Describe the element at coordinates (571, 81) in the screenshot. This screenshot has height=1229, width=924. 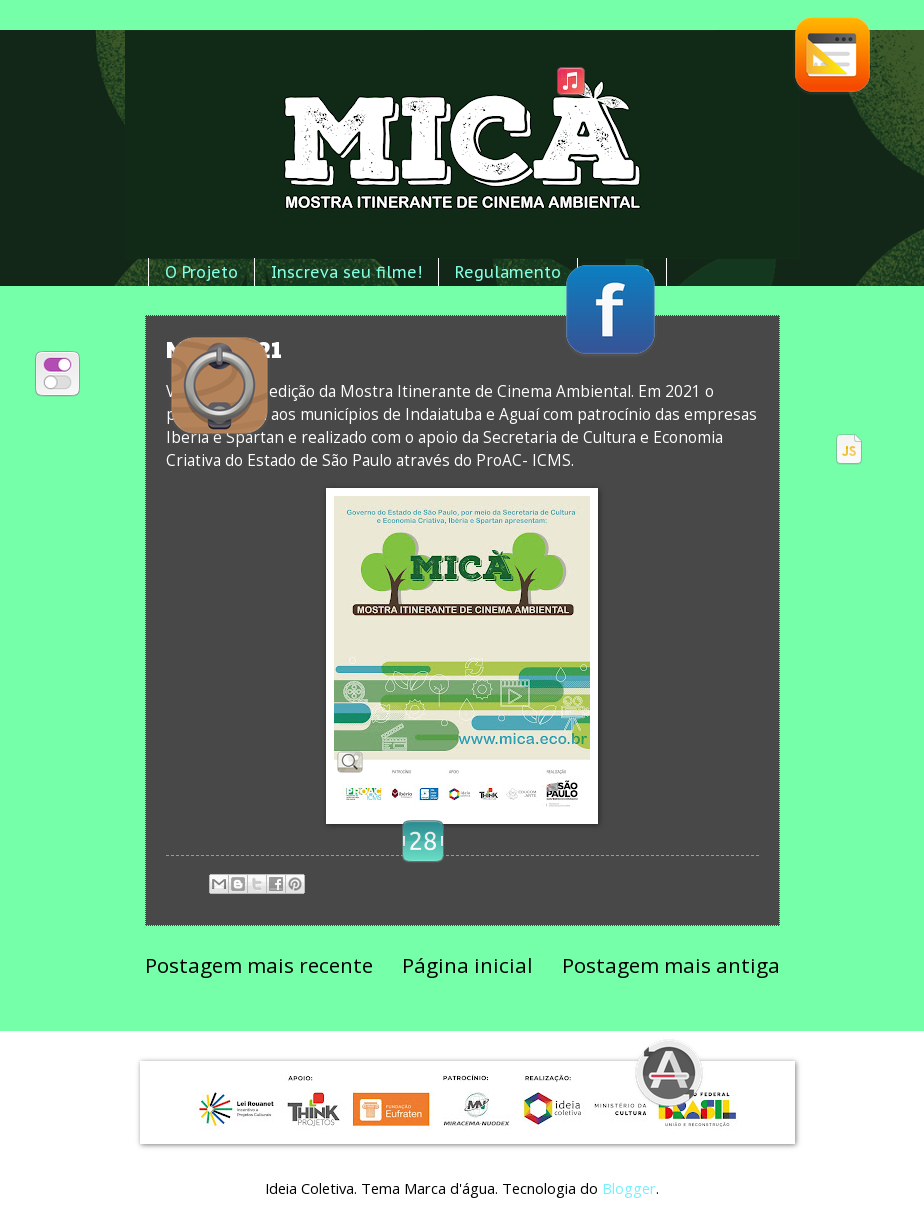
I see `open the gnome music app` at that location.